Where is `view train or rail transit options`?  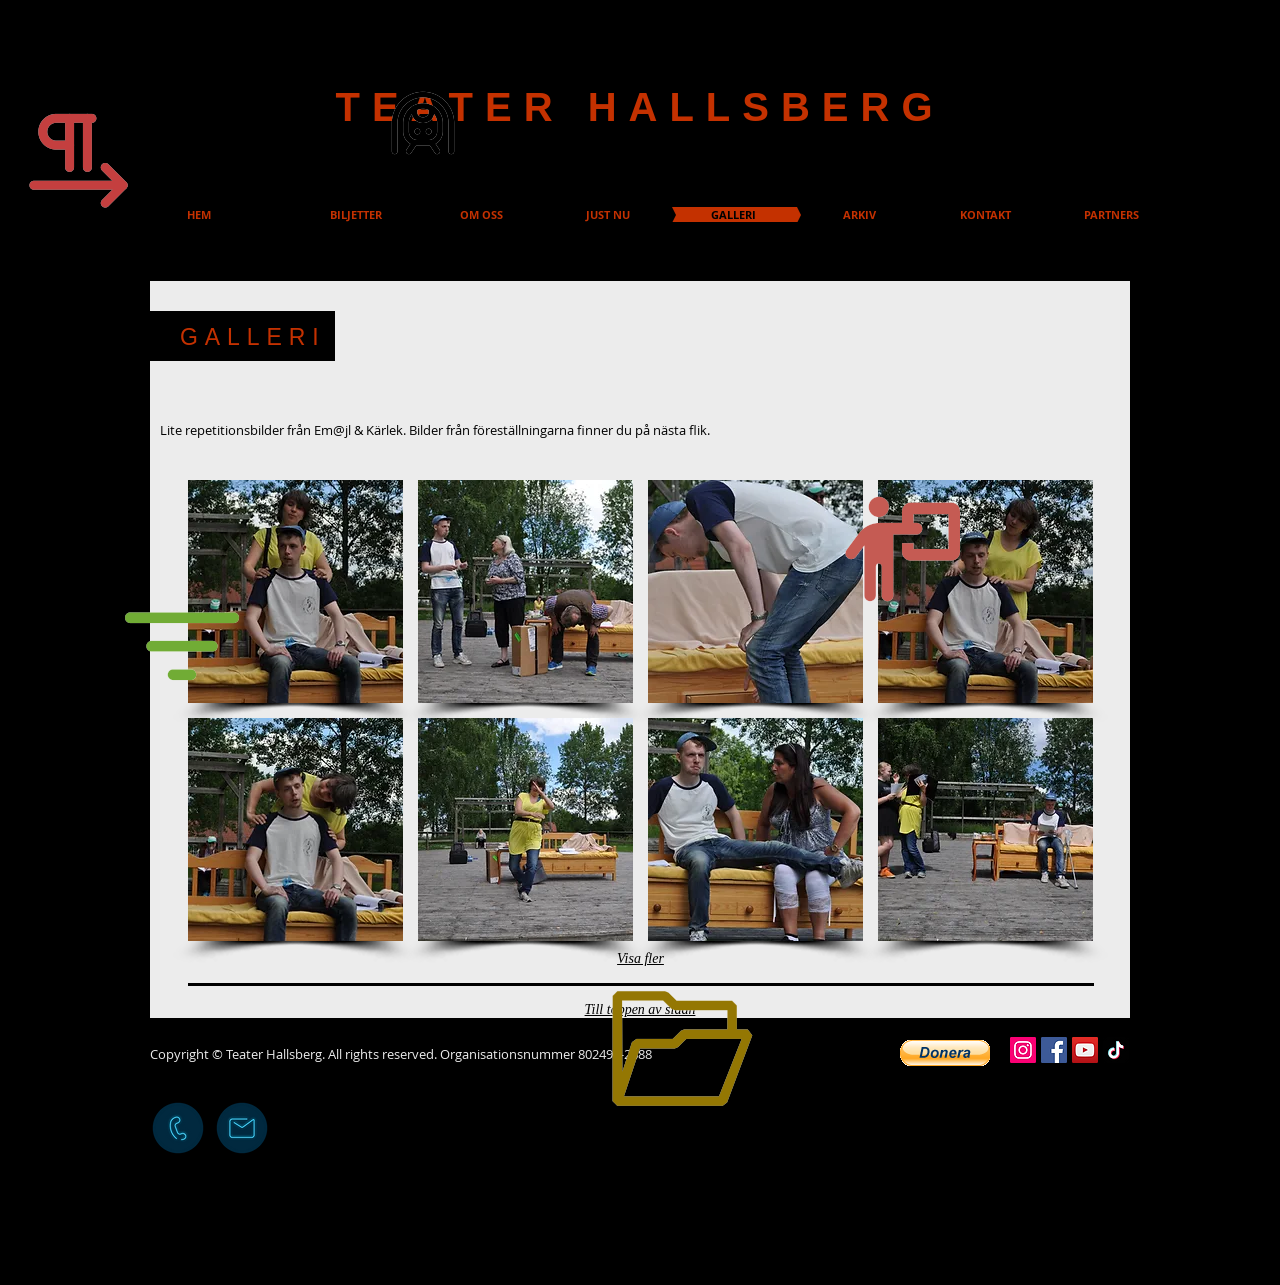
view train or rail transit options is located at coordinates (423, 123).